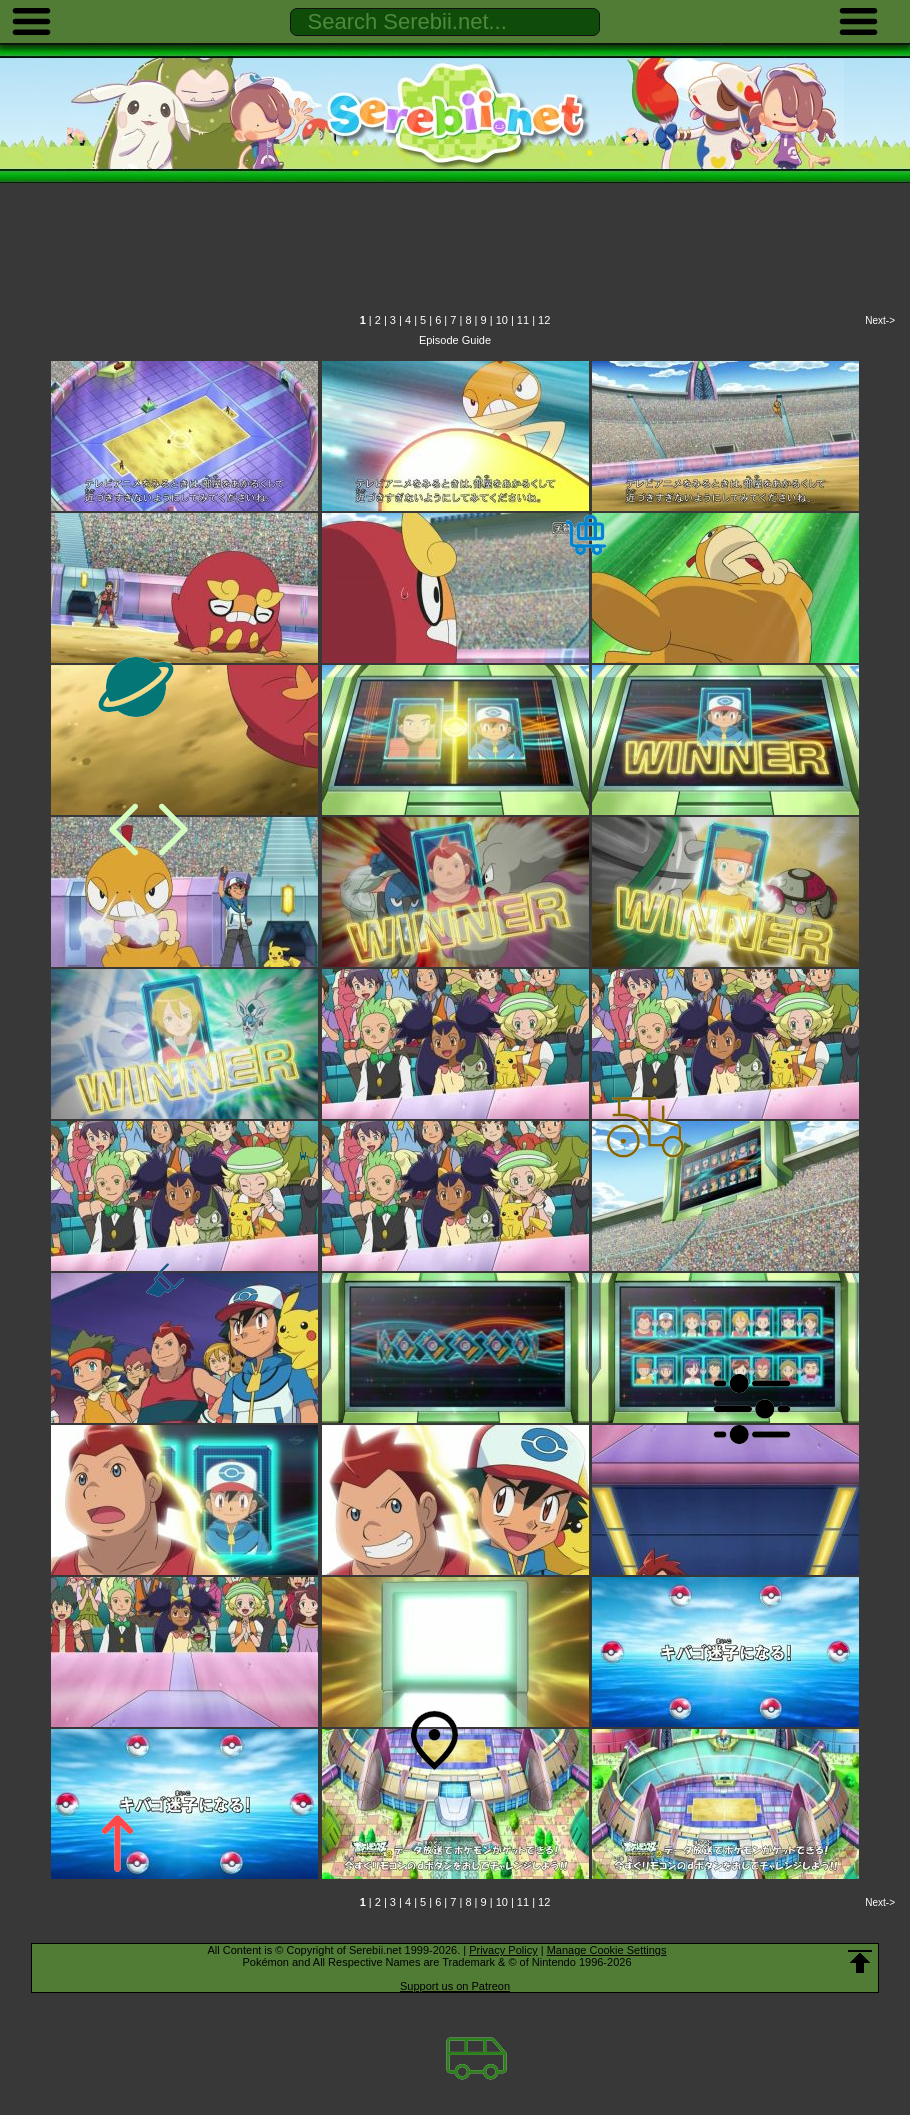  I want to click on access farming or agricultural features, so click(644, 1126).